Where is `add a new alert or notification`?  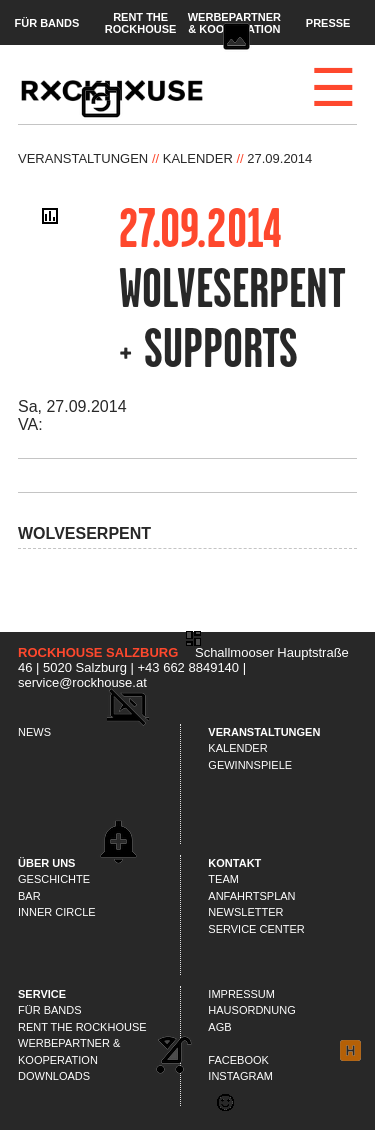
add a new alert or notification is located at coordinates (118, 841).